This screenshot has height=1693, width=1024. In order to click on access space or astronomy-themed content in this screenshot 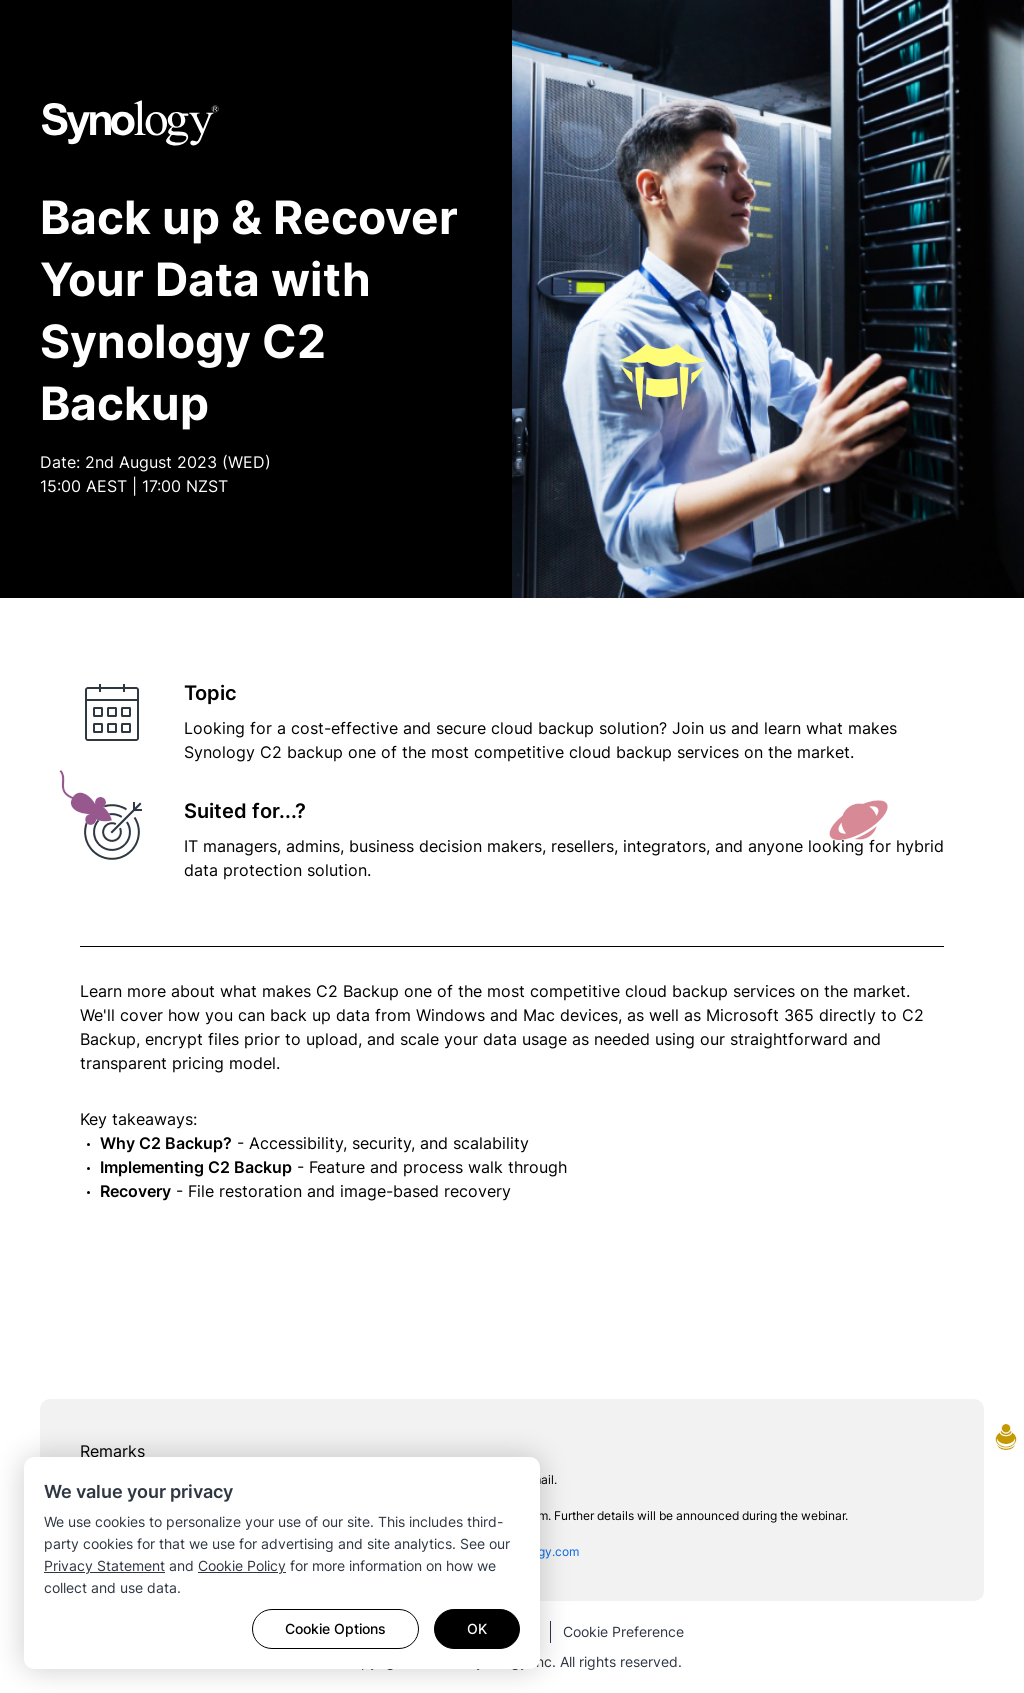, I will do `click(859, 821)`.